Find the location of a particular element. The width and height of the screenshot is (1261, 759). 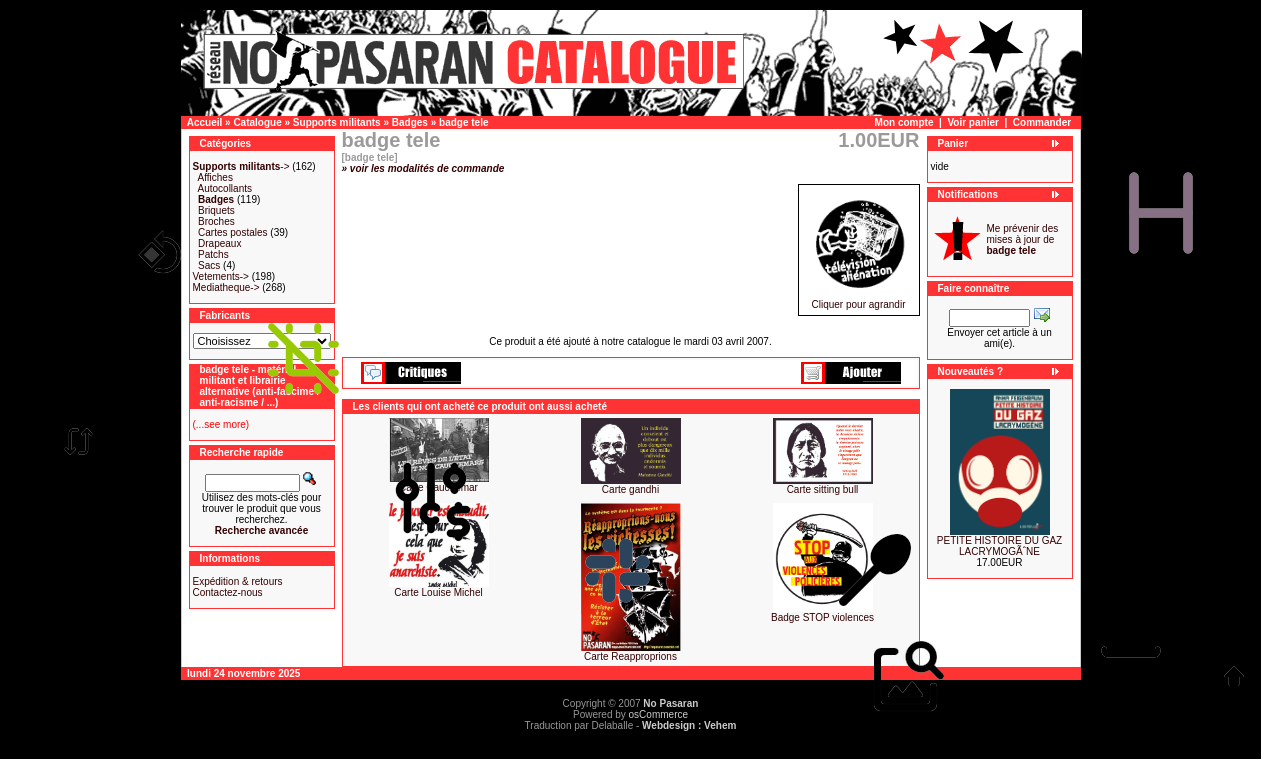

access food or dining options is located at coordinates (875, 570).